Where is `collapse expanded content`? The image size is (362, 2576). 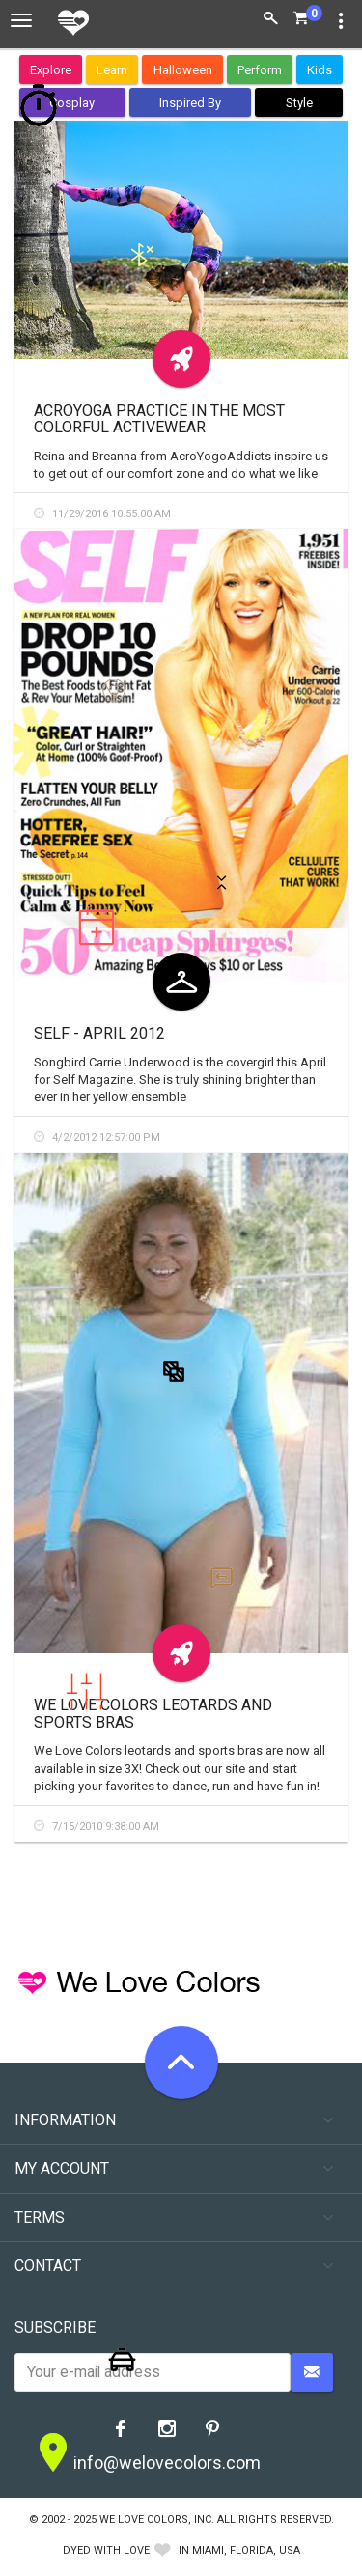 collapse expanded content is located at coordinates (221, 882).